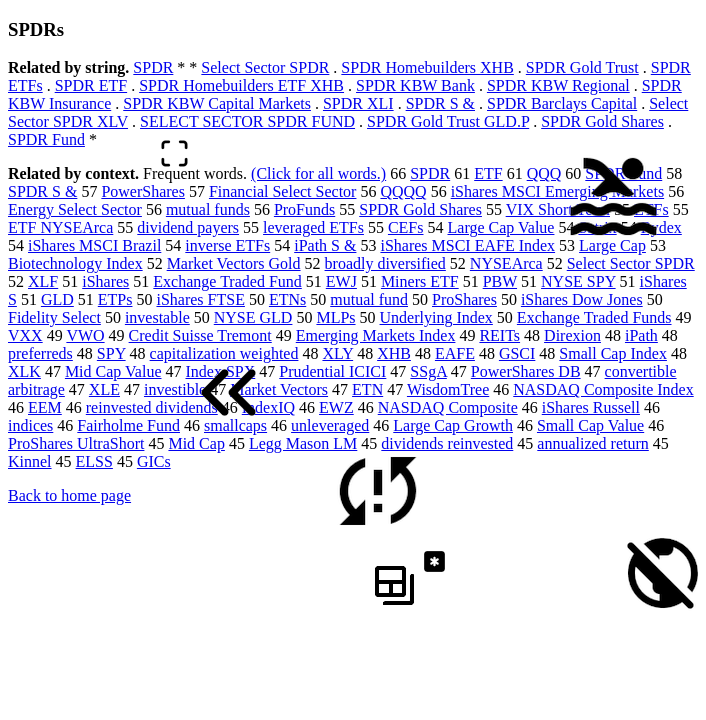 The image size is (706, 720). What do you see at coordinates (378, 491) in the screenshot?
I see `indicates a sync error or failure` at bounding box center [378, 491].